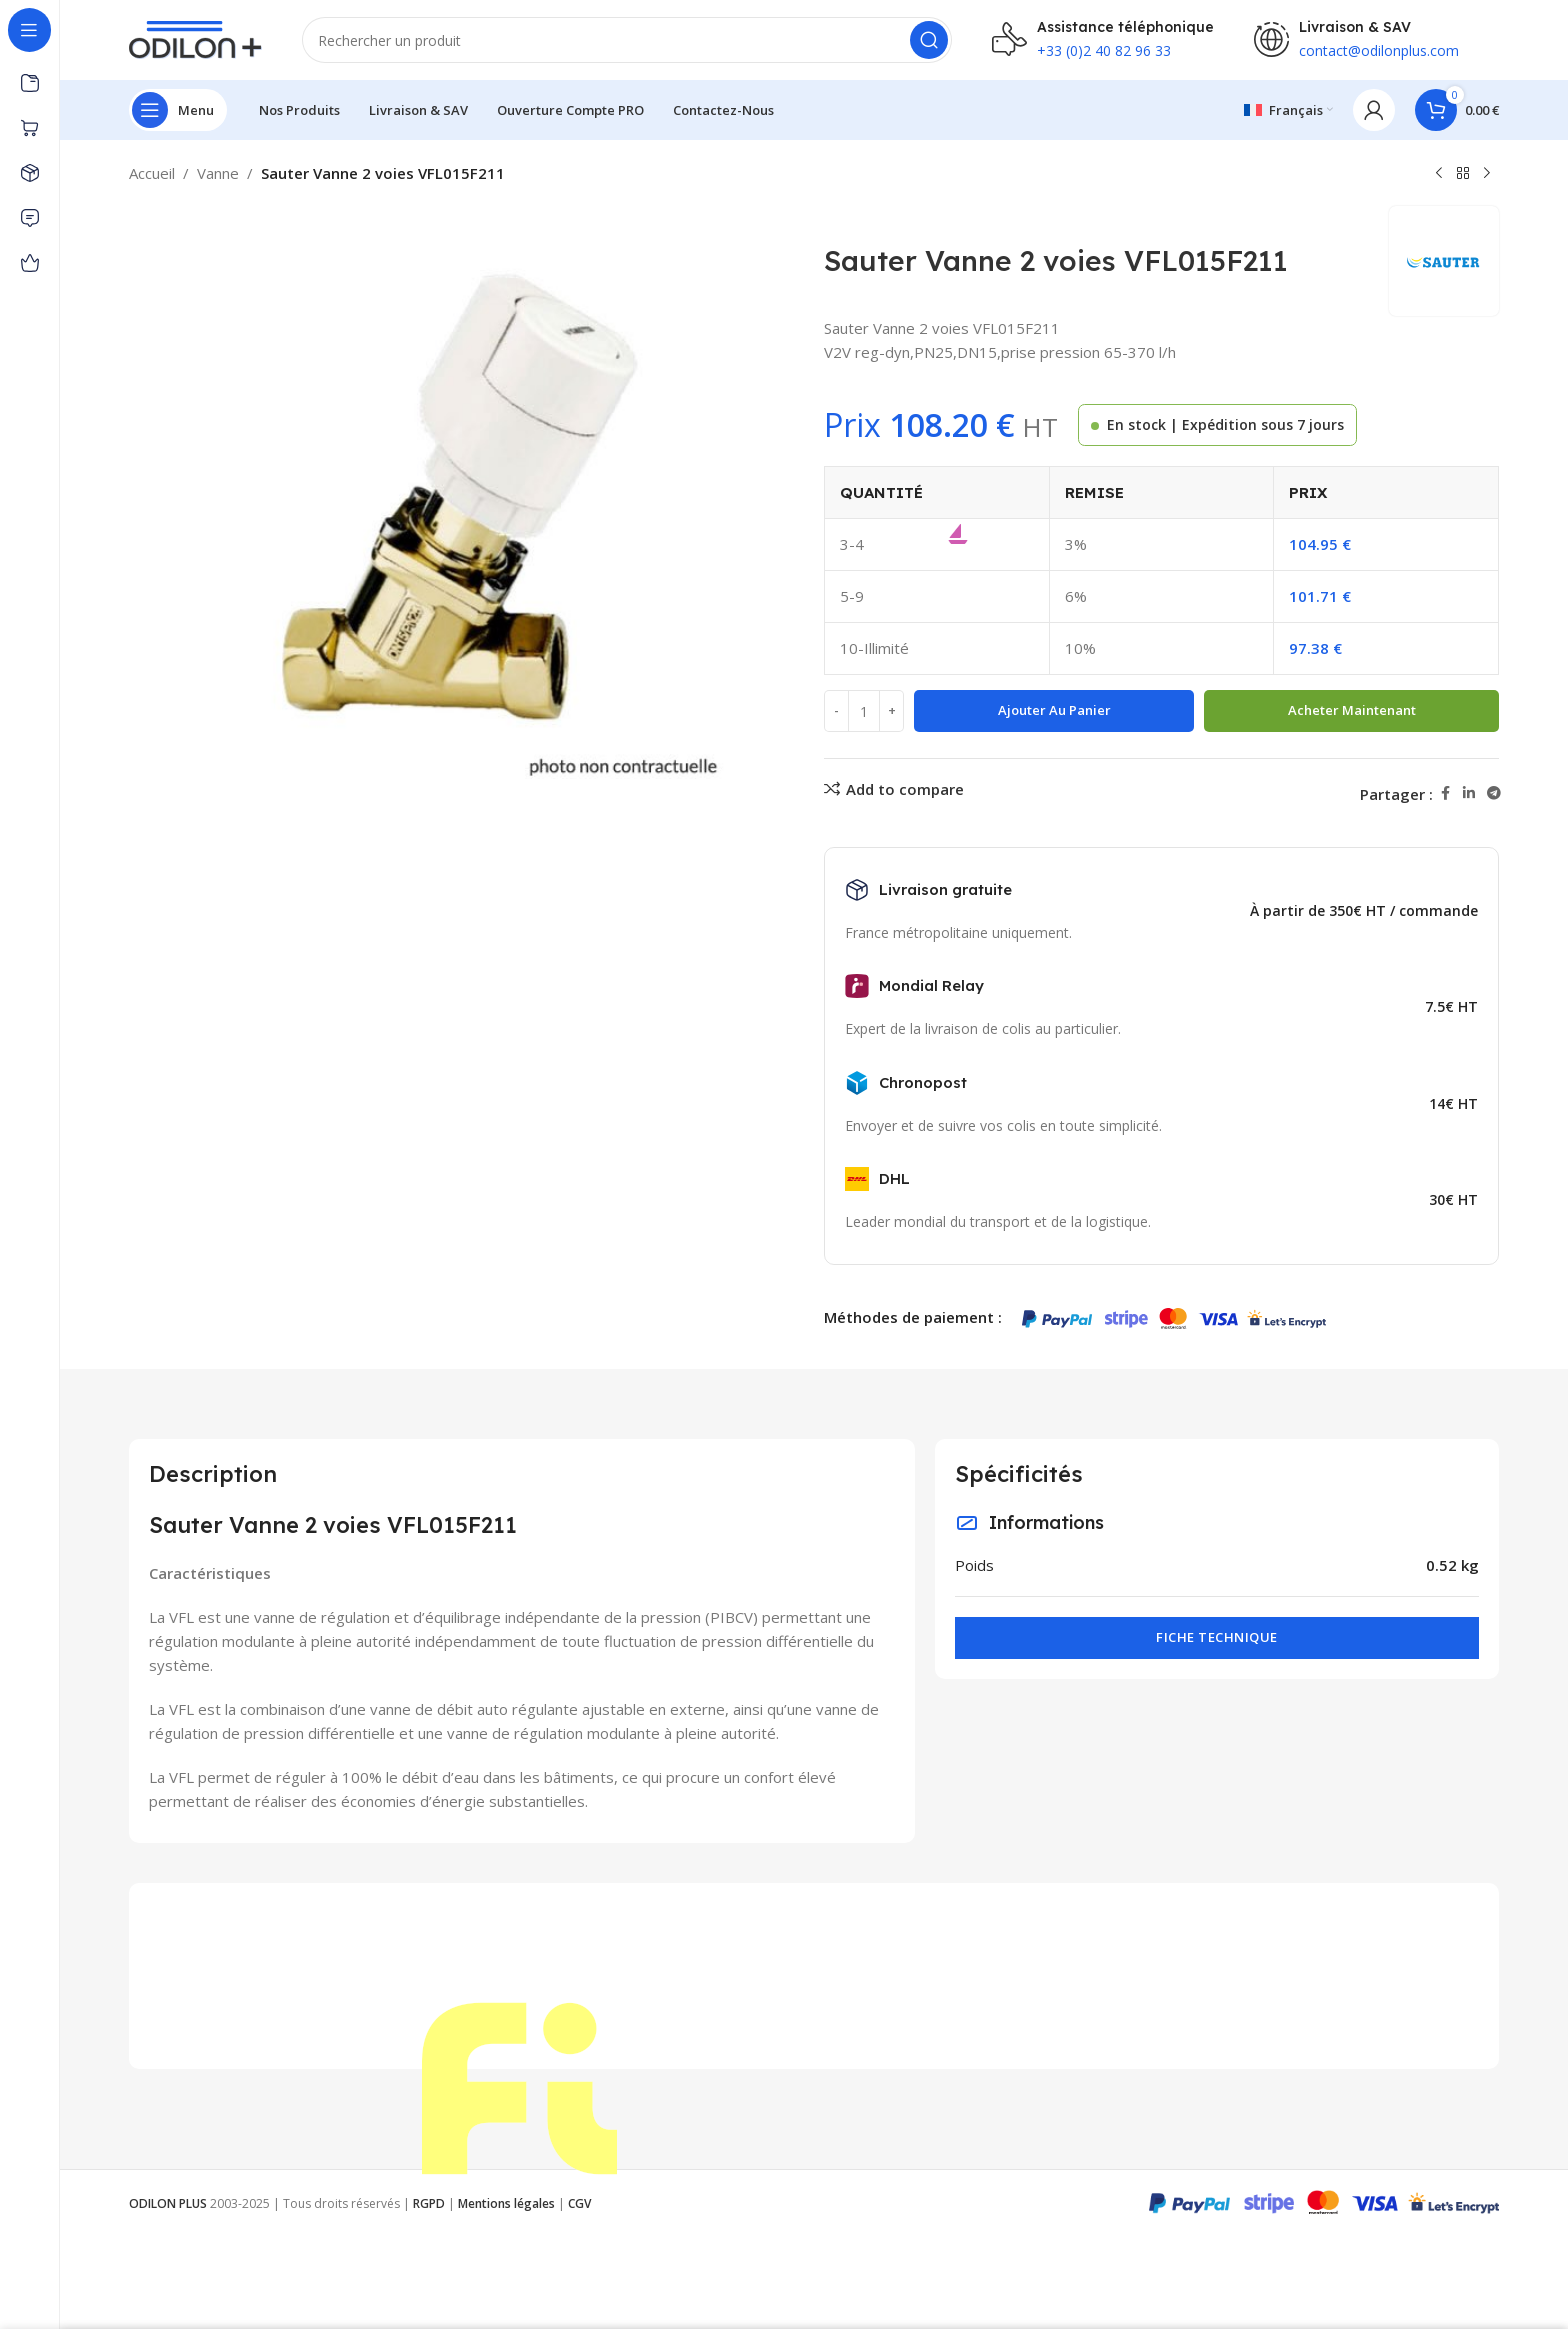 Image resolution: width=1568 pixels, height=2329 pixels. What do you see at coordinates (958, 534) in the screenshot?
I see `view nearby marina or sailing destinations` at bounding box center [958, 534].